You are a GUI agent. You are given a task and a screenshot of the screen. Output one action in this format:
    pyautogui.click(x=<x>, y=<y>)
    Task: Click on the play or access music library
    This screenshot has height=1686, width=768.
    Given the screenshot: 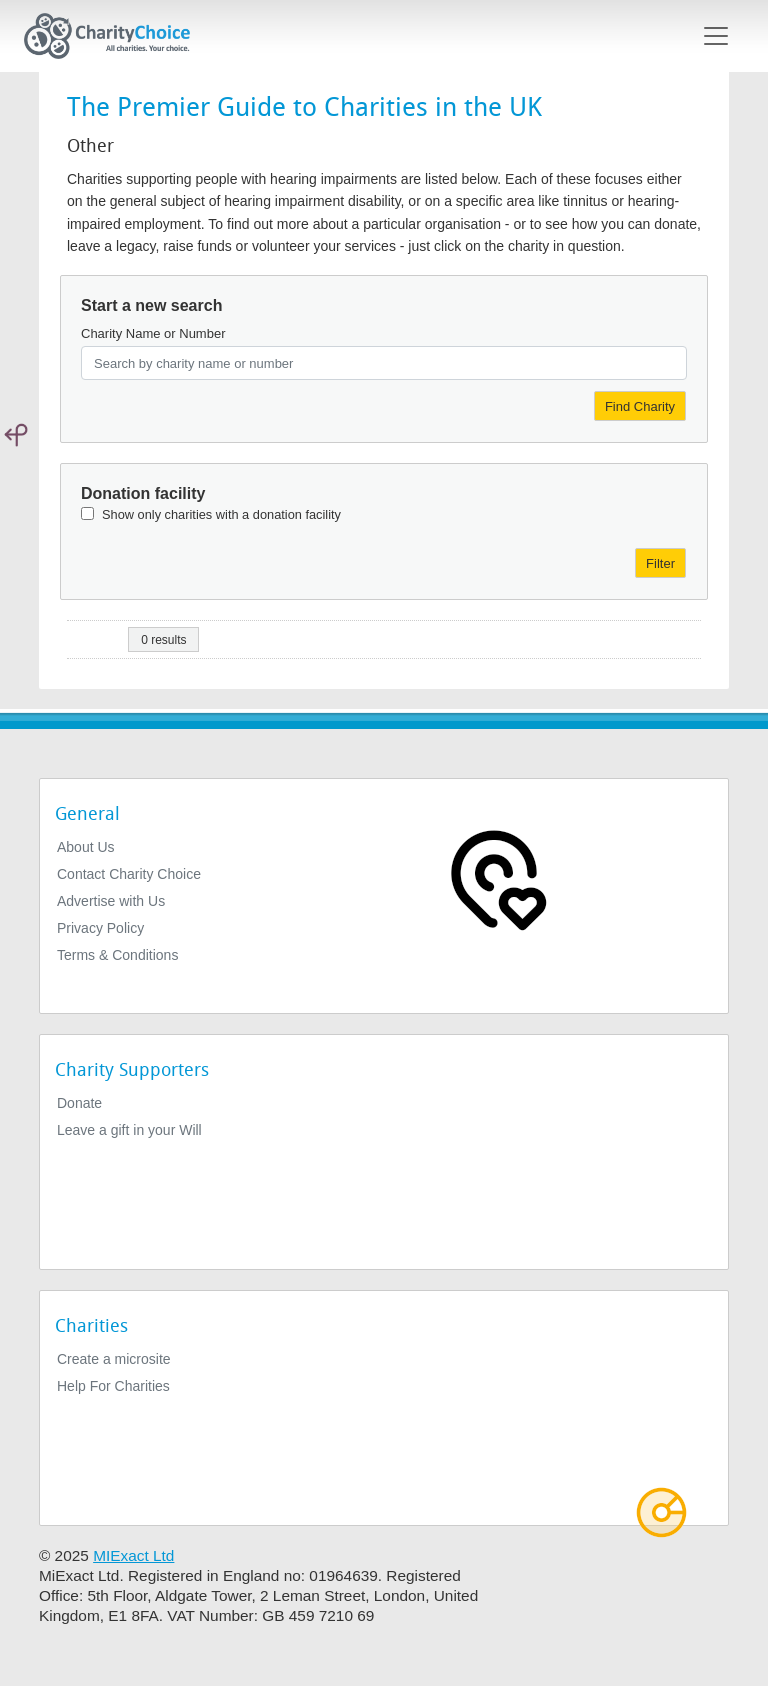 What is the action you would take?
    pyautogui.click(x=661, y=1512)
    